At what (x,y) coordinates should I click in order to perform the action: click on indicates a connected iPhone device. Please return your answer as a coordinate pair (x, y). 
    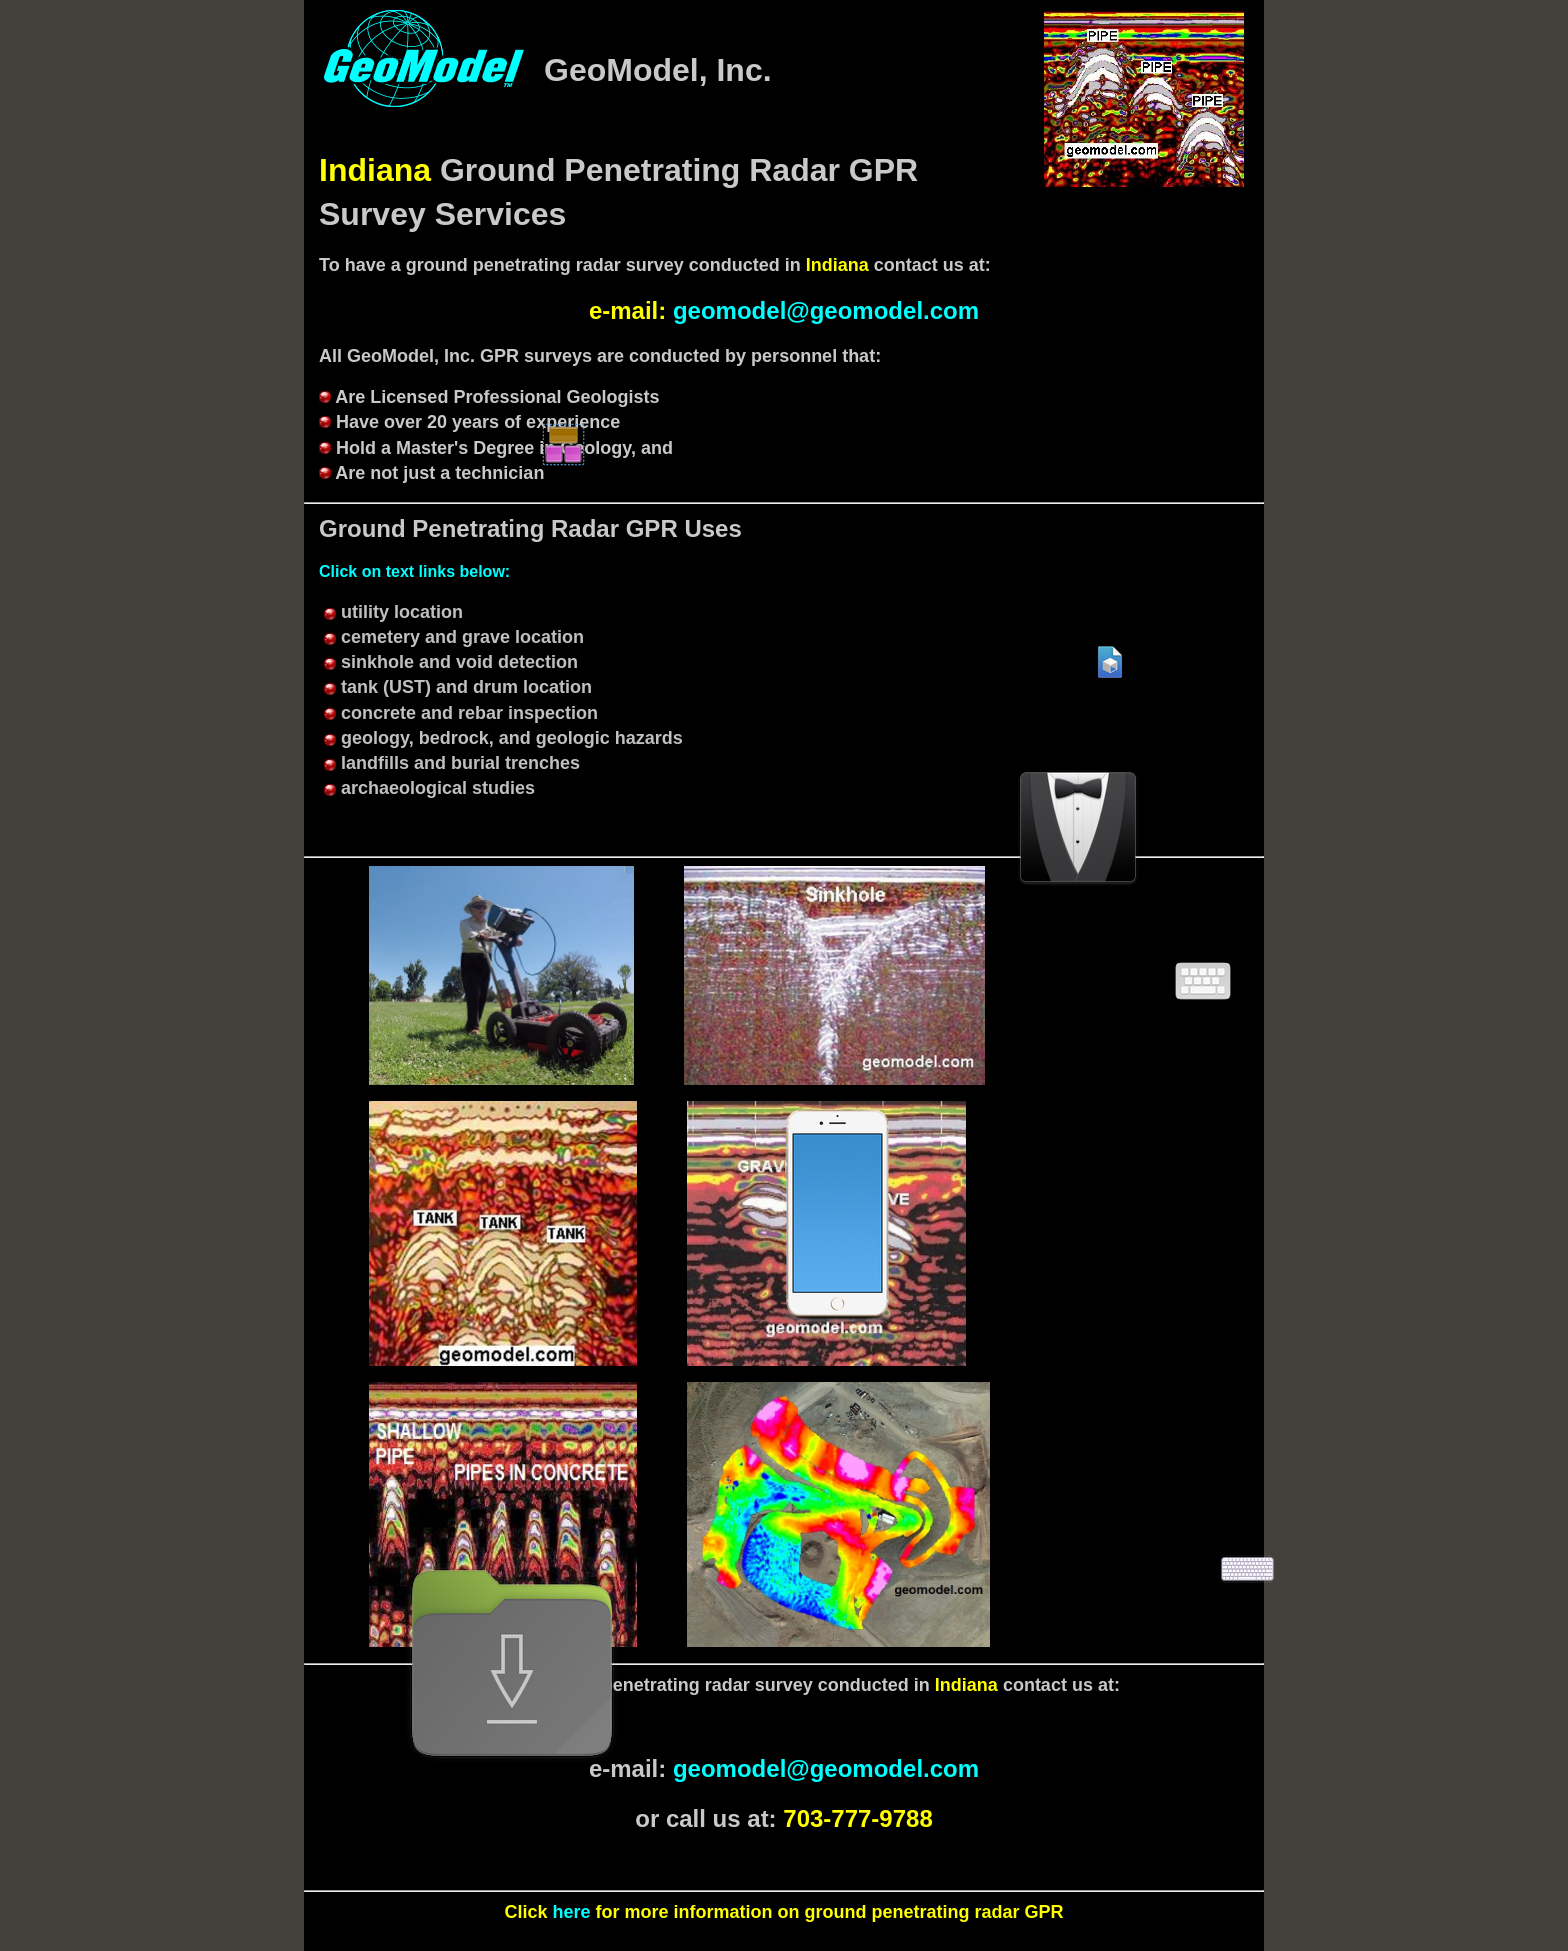
    Looking at the image, I should click on (837, 1216).